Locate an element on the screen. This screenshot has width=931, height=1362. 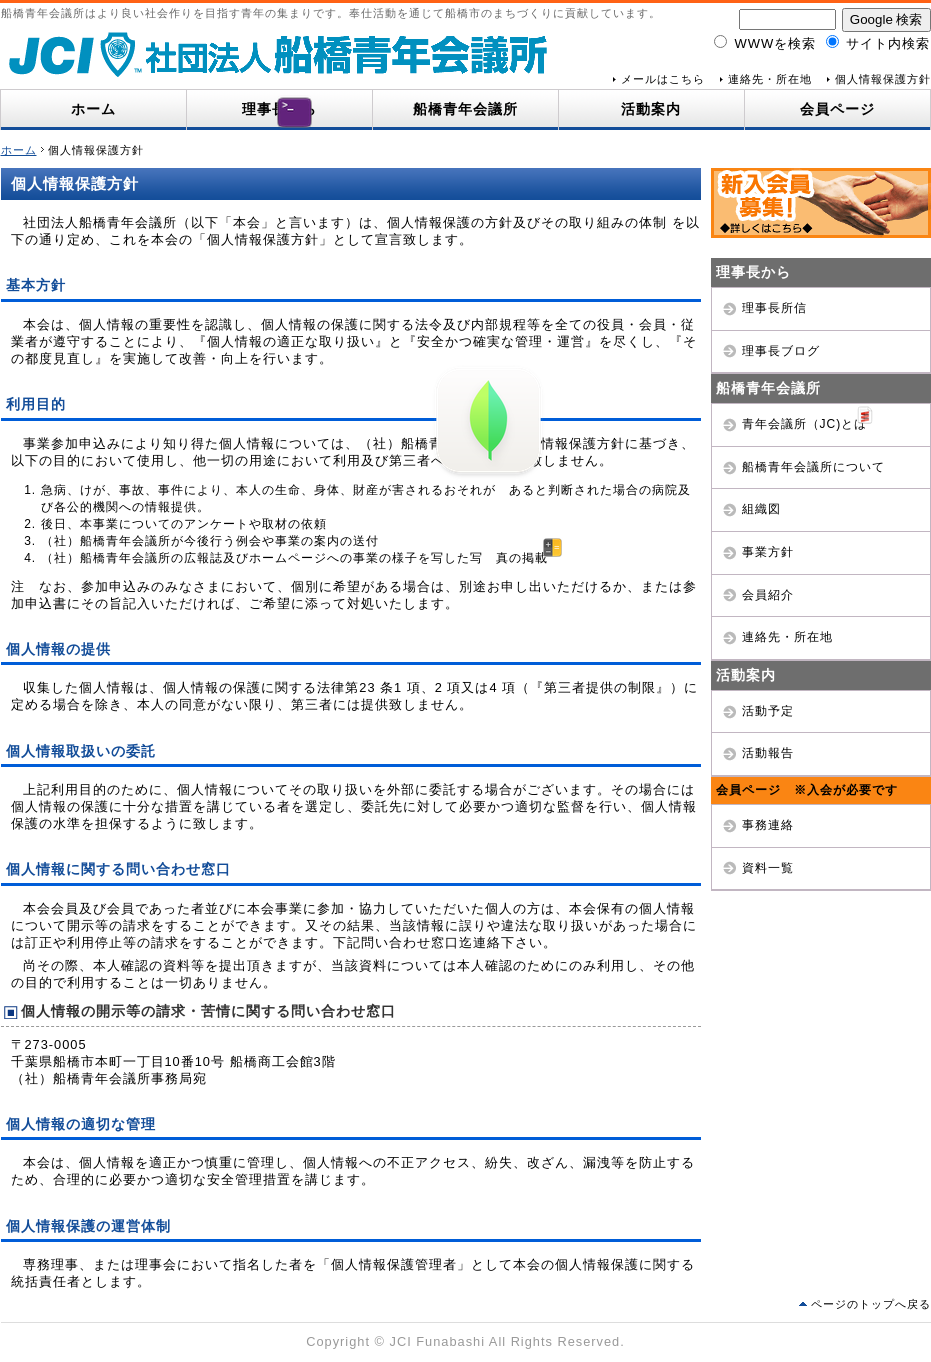
indicates a scala source code file is located at coordinates (865, 415).